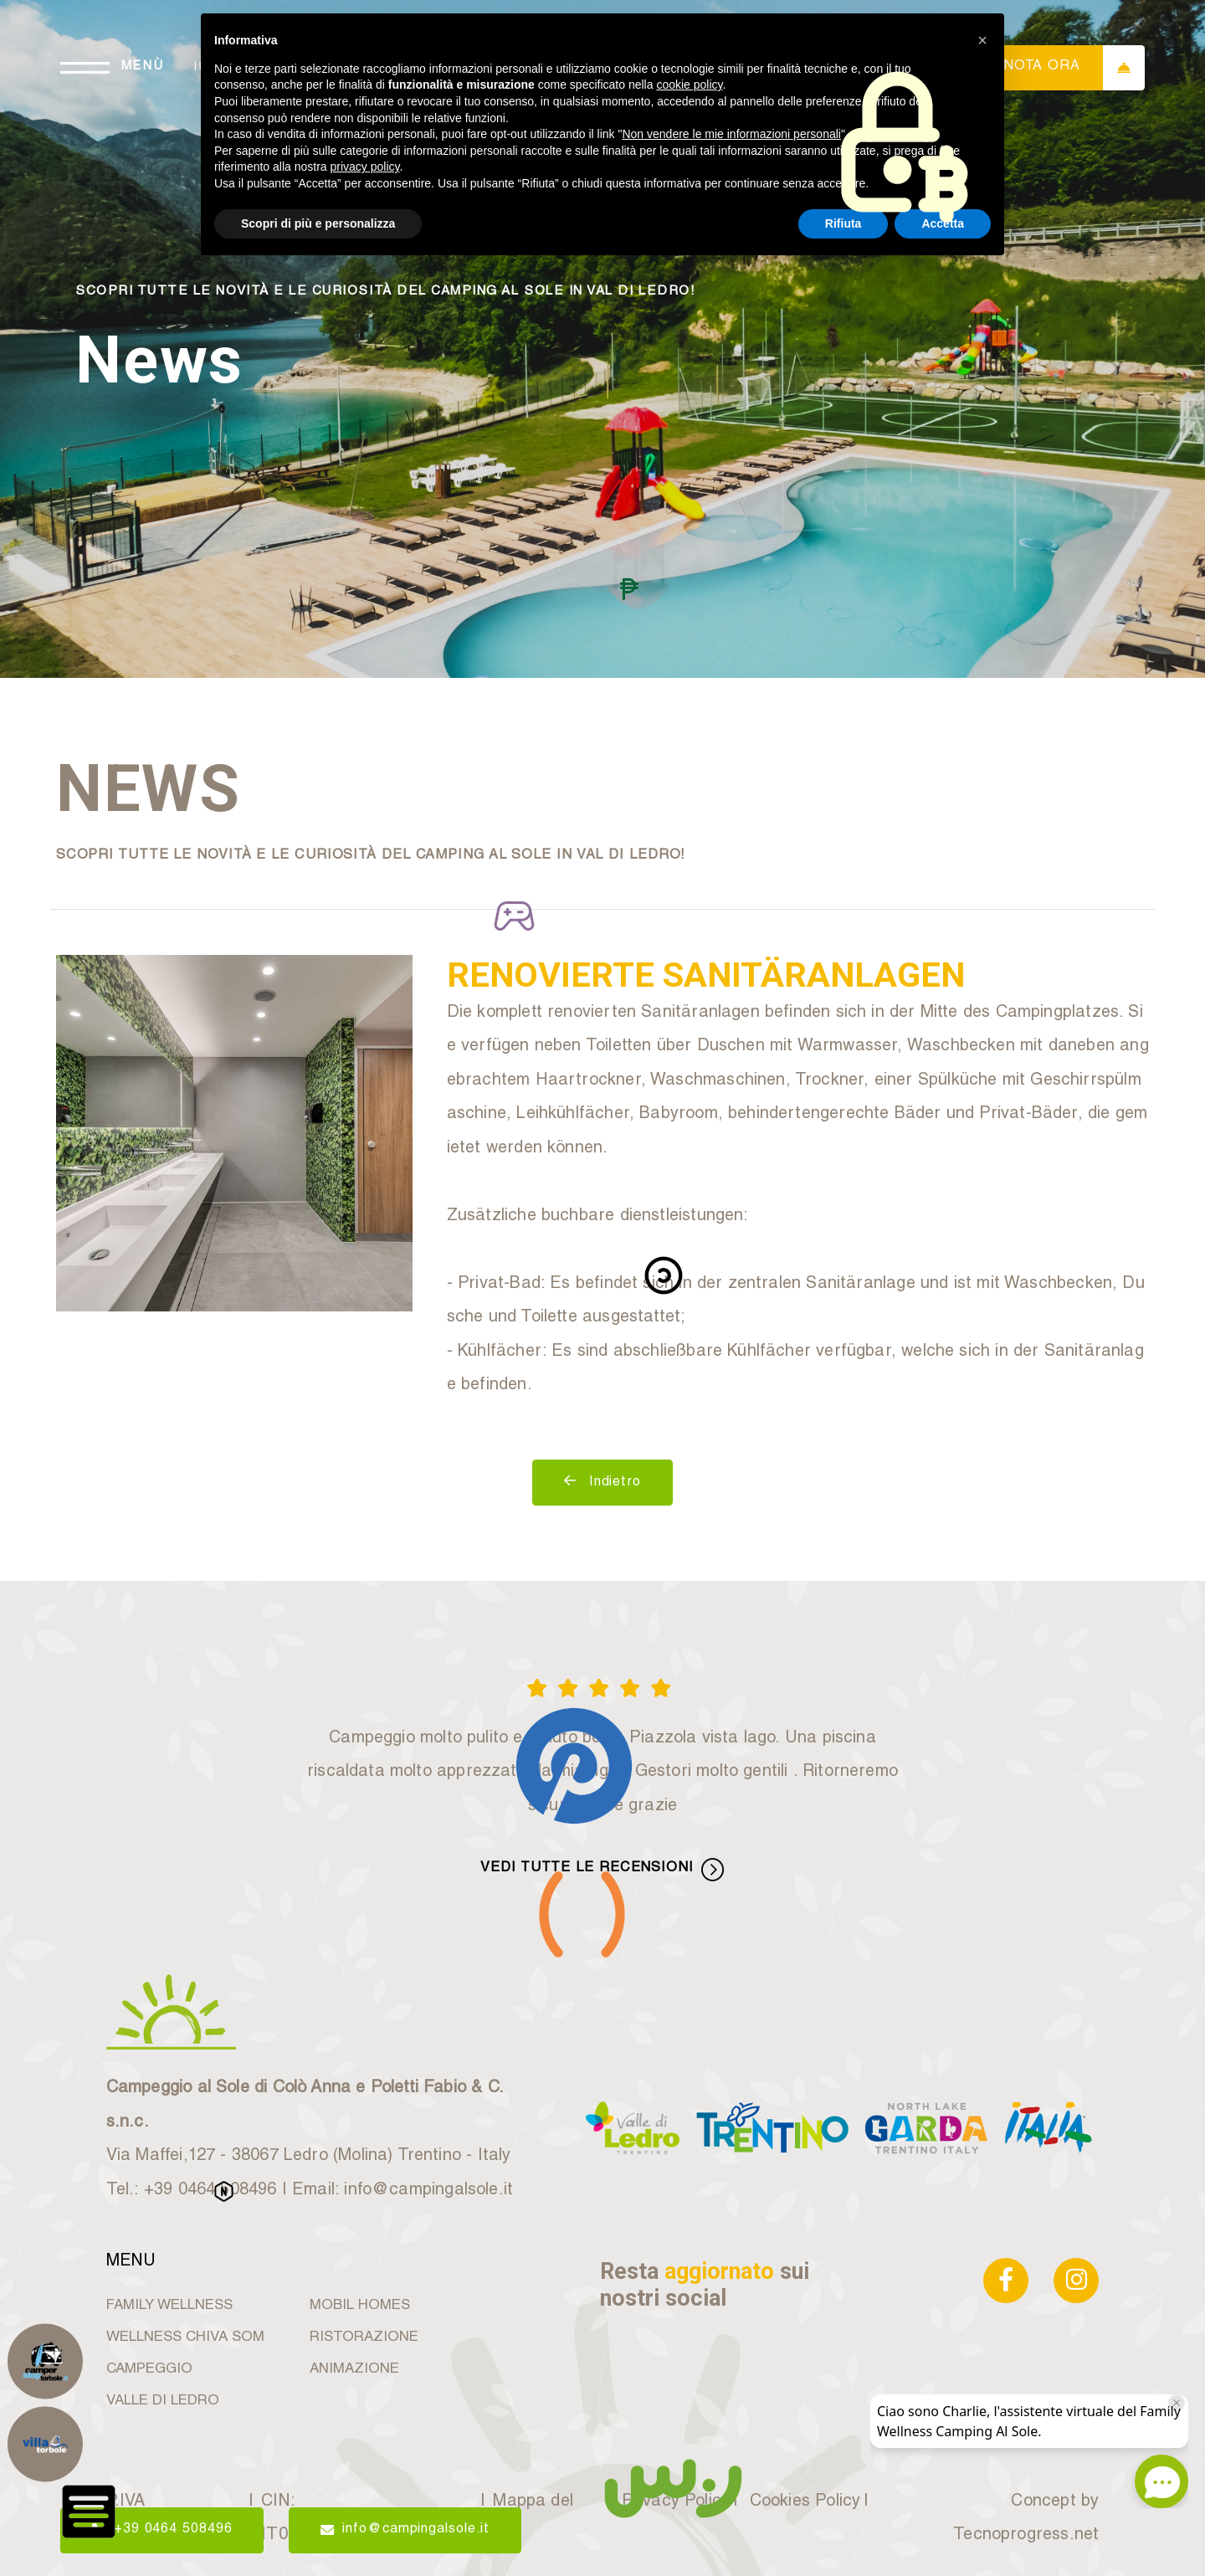  What do you see at coordinates (574, 1766) in the screenshot?
I see `open Pinterest app` at bounding box center [574, 1766].